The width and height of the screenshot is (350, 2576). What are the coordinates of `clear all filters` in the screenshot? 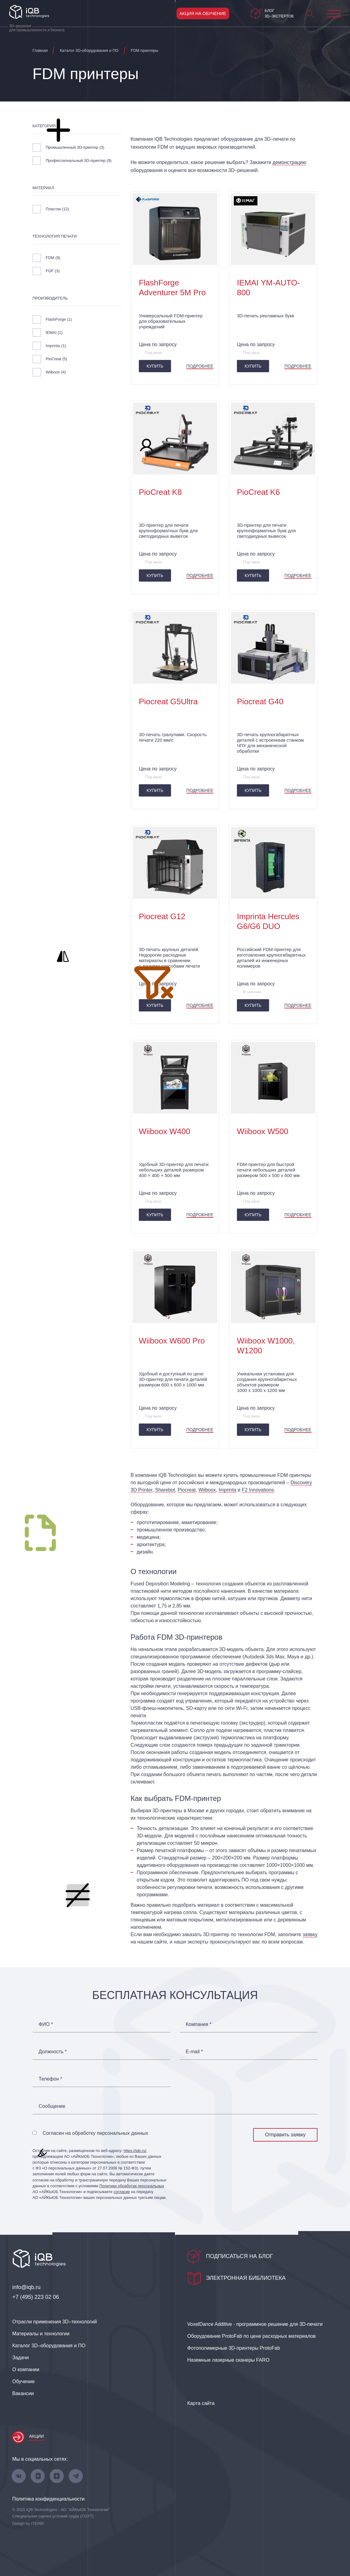 It's located at (152, 982).